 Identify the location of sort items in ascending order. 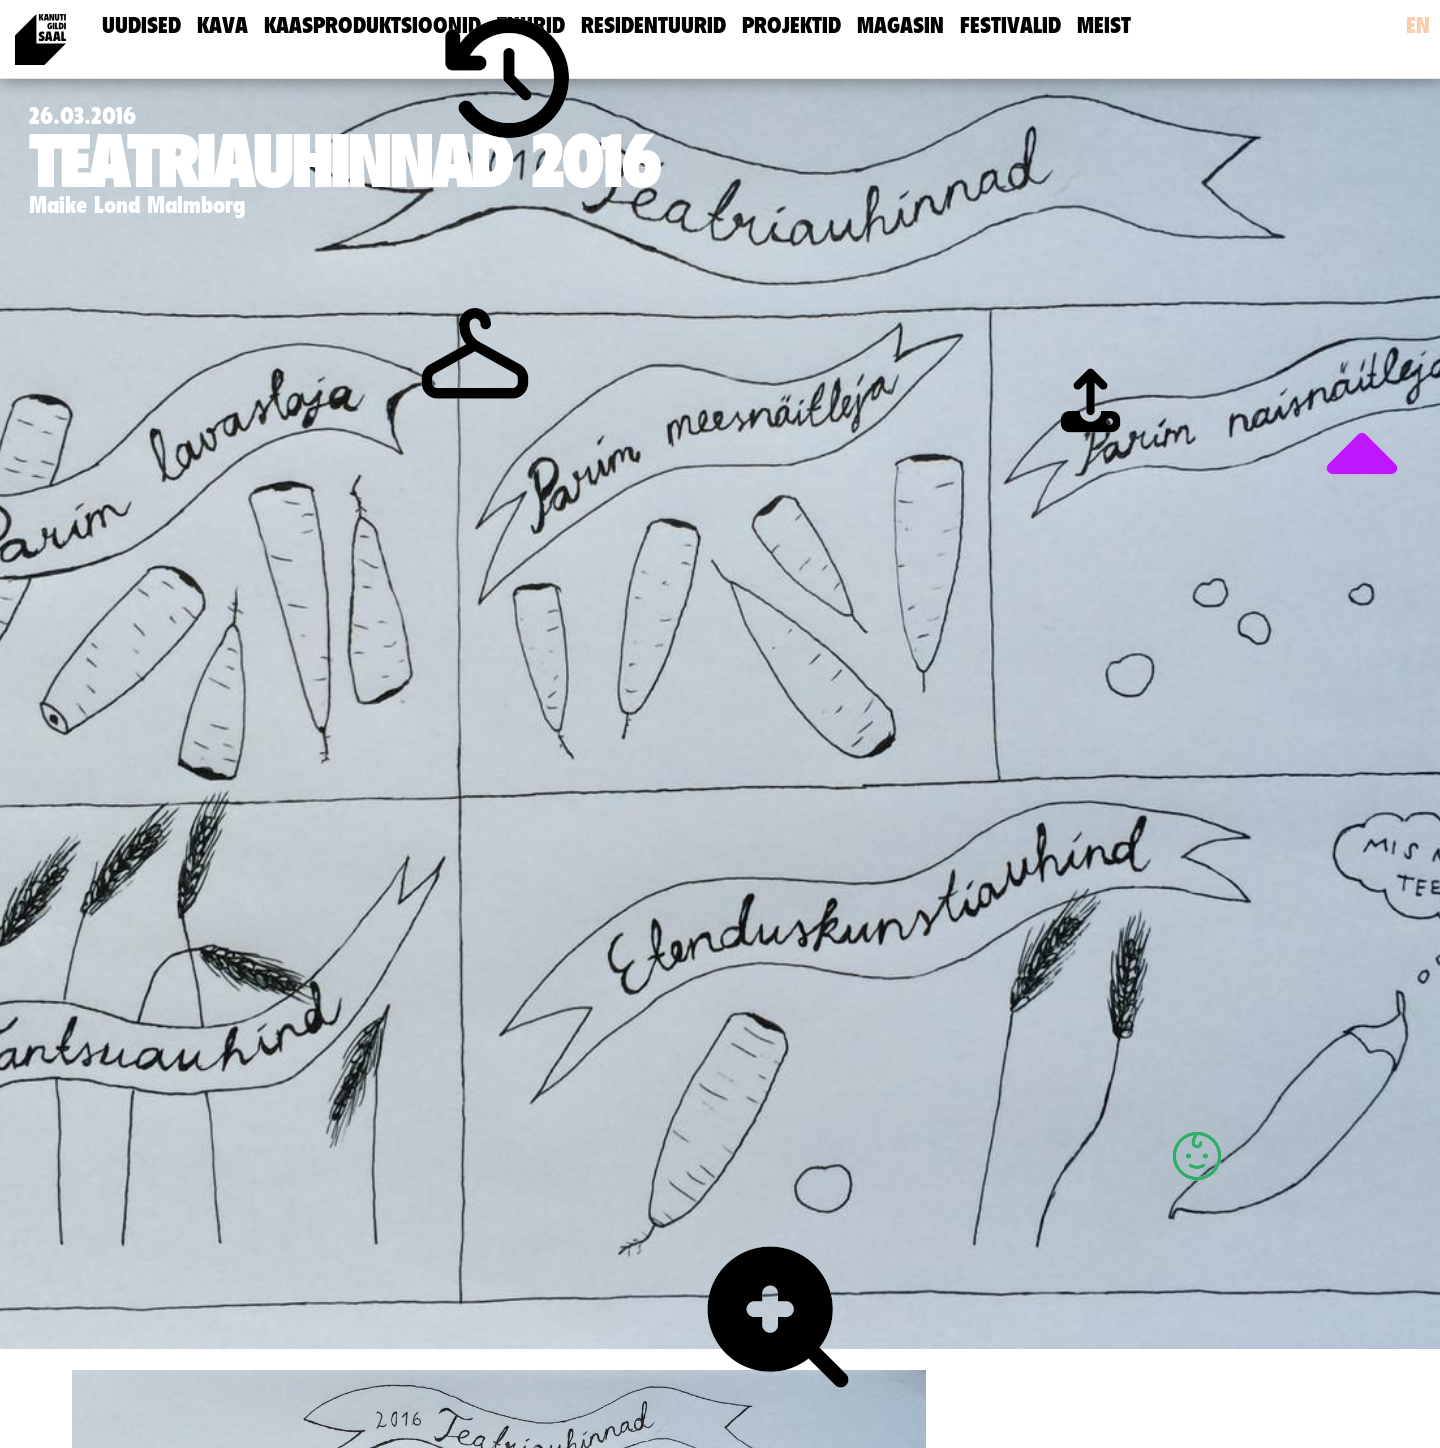
(1362, 480).